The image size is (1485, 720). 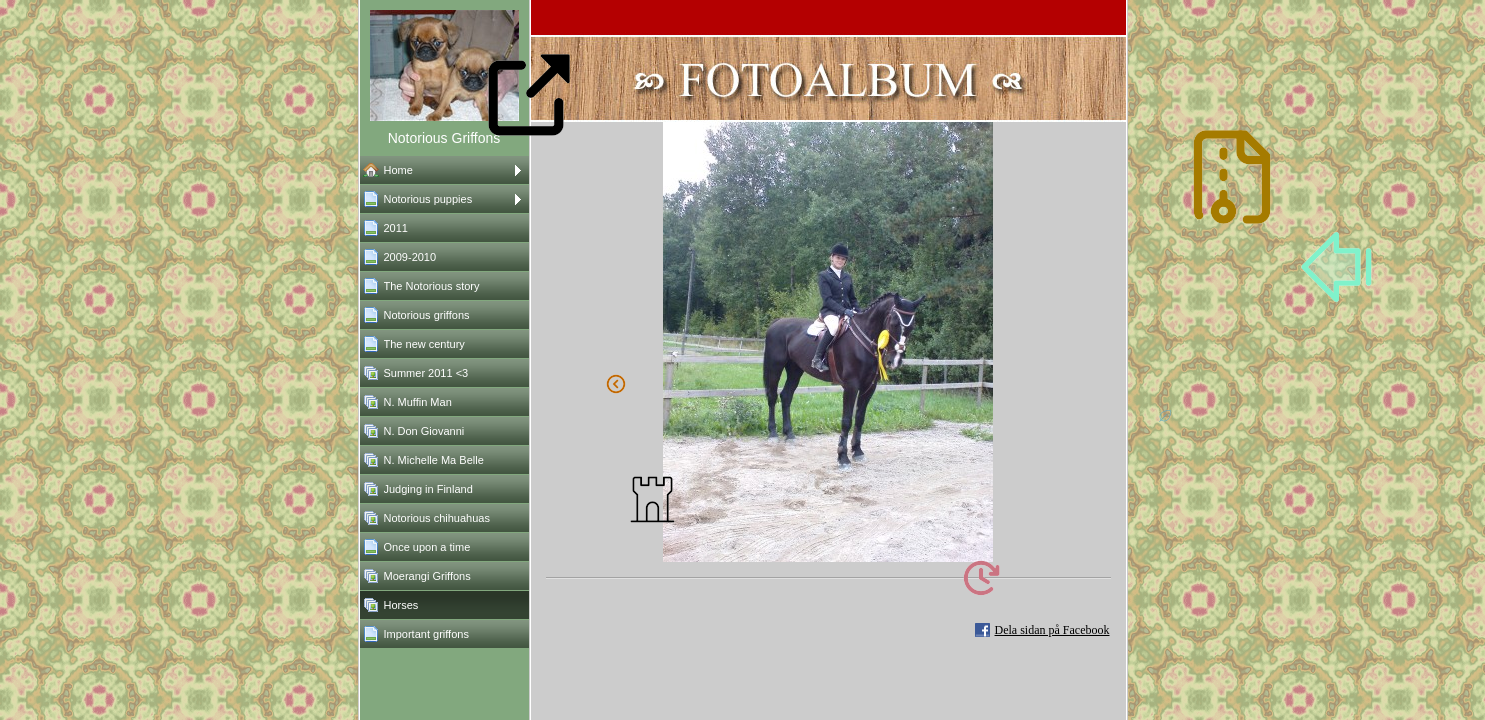 What do you see at coordinates (981, 578) in the screenshot?
I see `restore to a previous version` at bounding box center [981, 578].